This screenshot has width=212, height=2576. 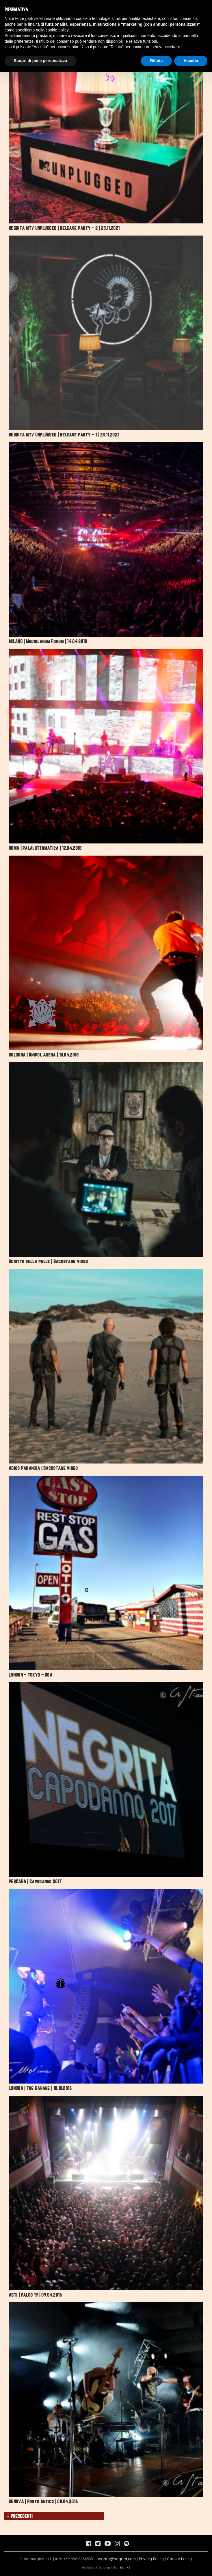 What do you see at coordinates (42, 1013) in the screenshot?
I see `share or broadcast game achievement` at bounding box center [42, 1013].